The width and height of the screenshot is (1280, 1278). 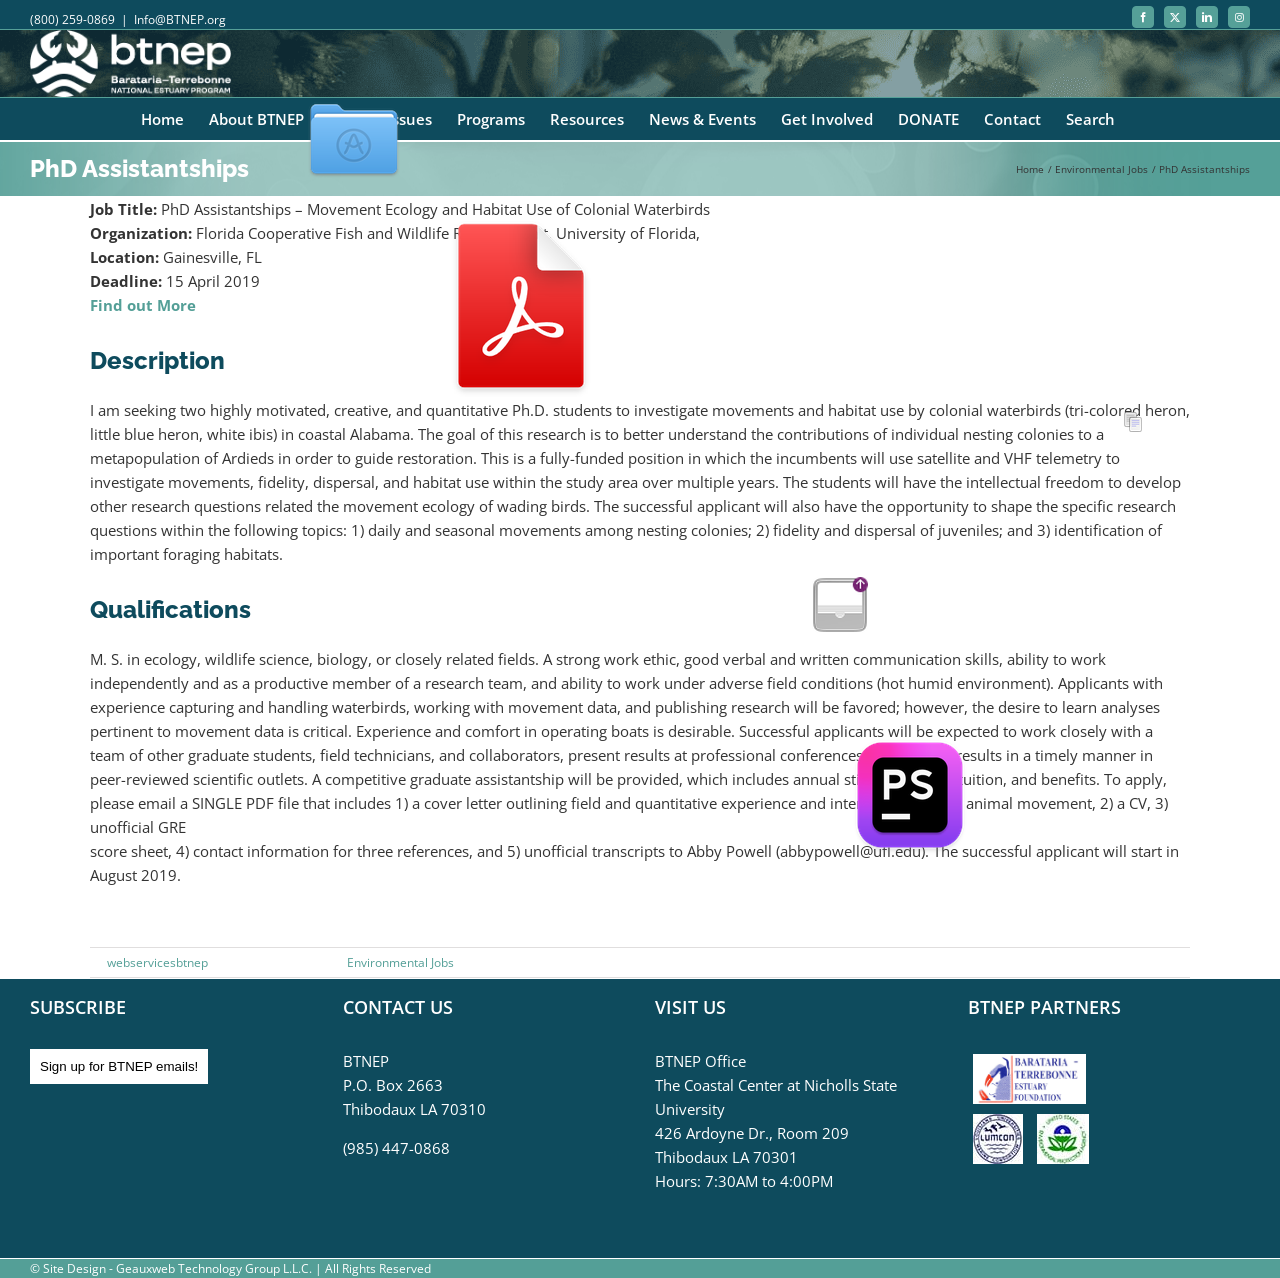 I want to click on sync mail between outbox and inbox, so click(x=840, y=605).